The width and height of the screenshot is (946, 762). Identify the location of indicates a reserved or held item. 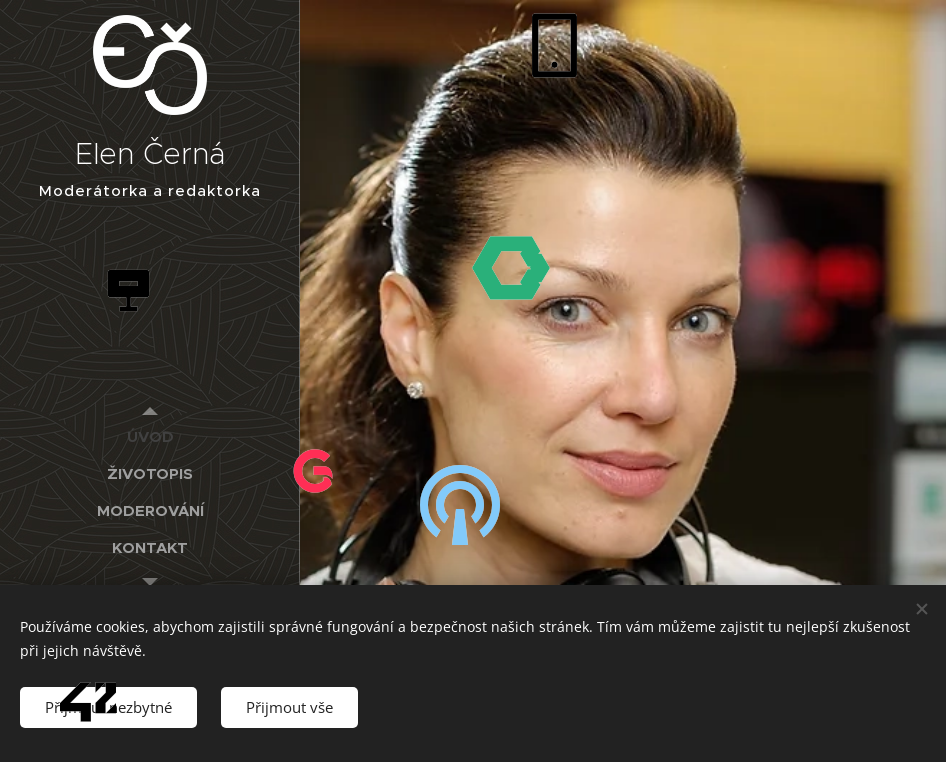
(128, 290).